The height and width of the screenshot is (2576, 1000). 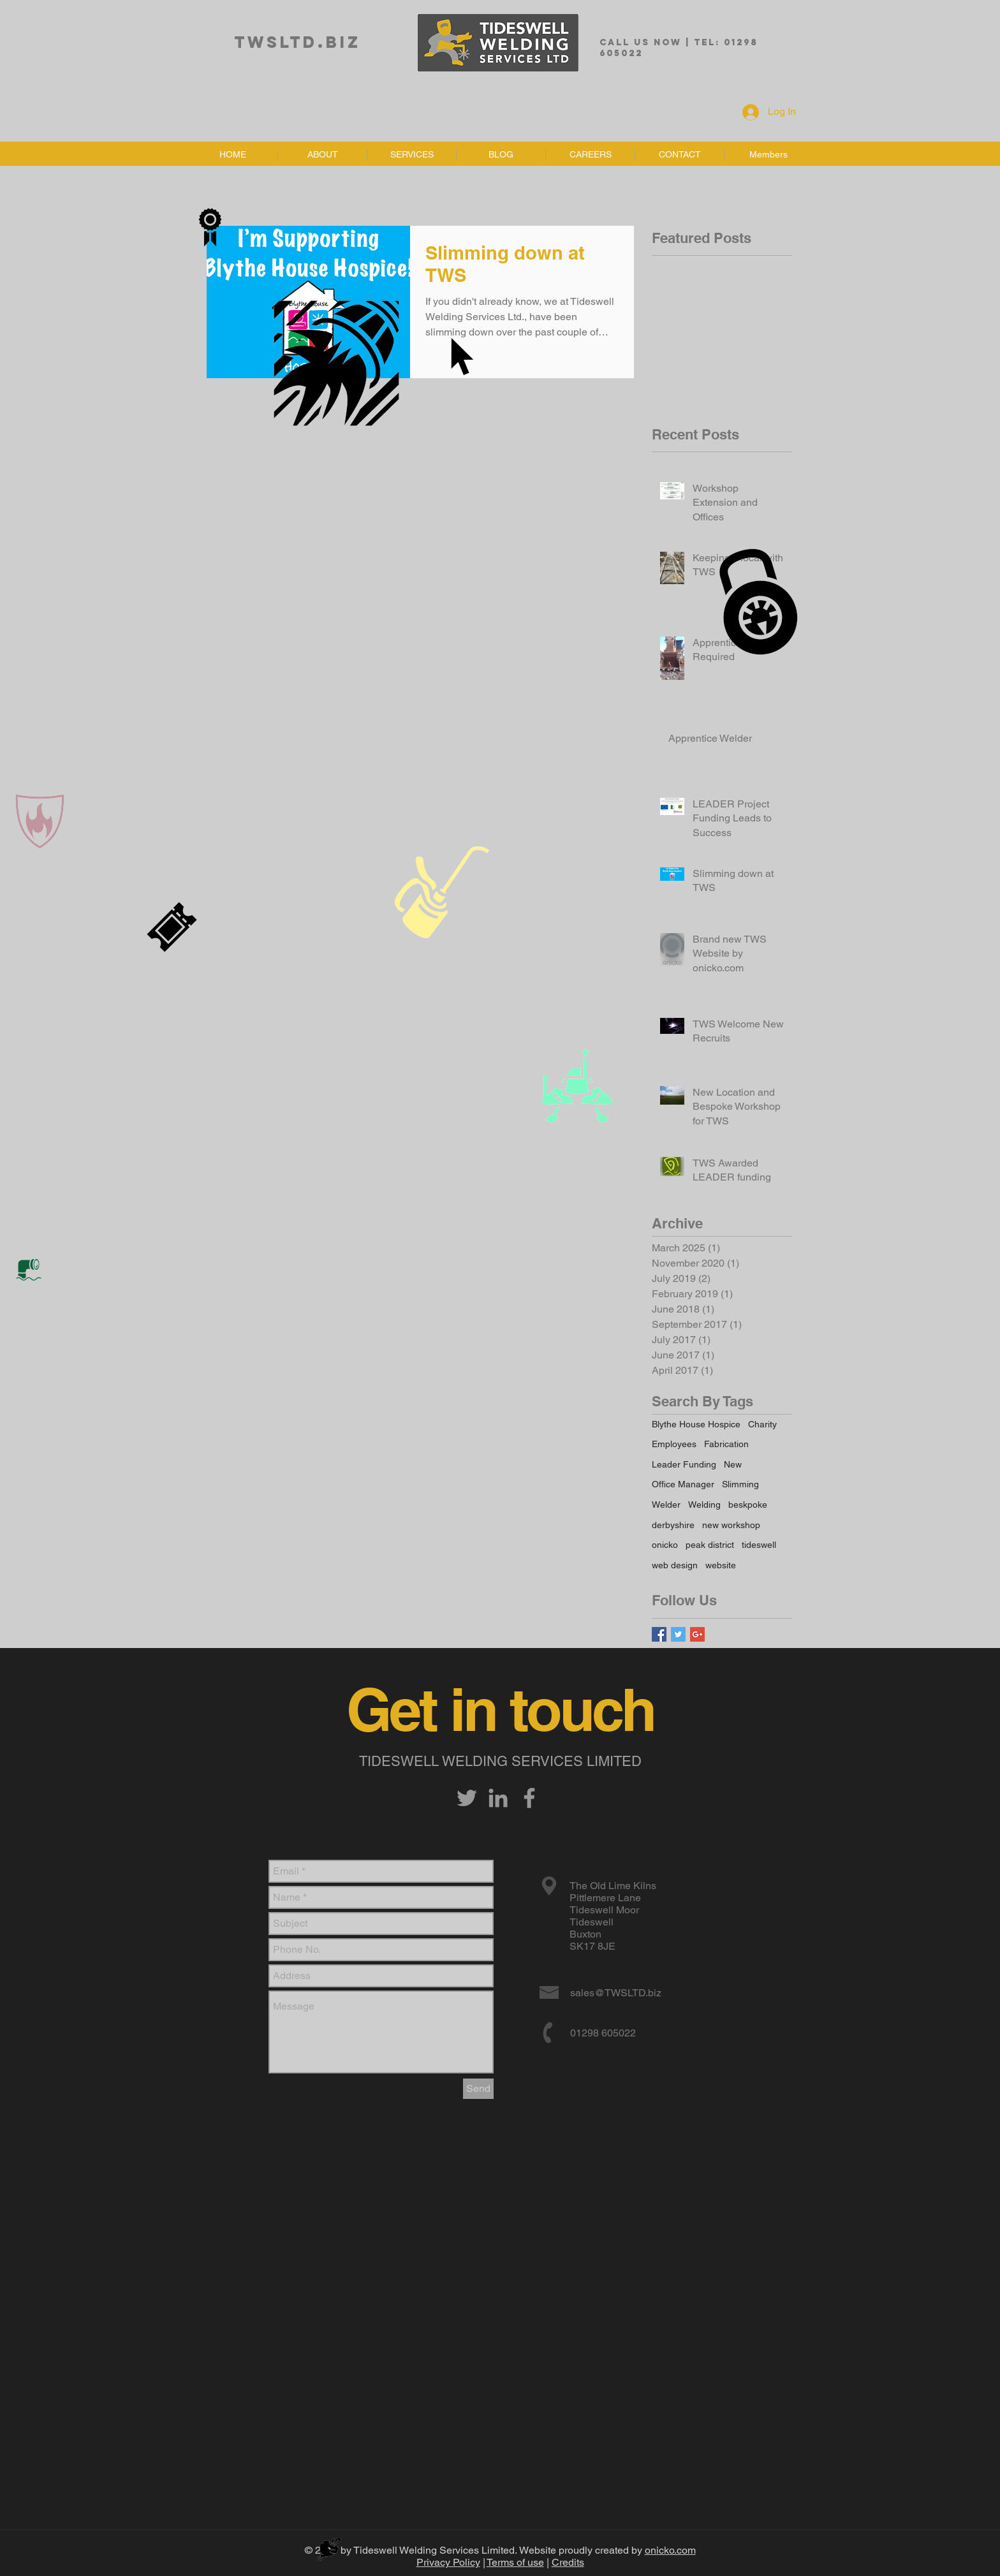 I want to click on access security or lock settings, so click(x=756, y=601).